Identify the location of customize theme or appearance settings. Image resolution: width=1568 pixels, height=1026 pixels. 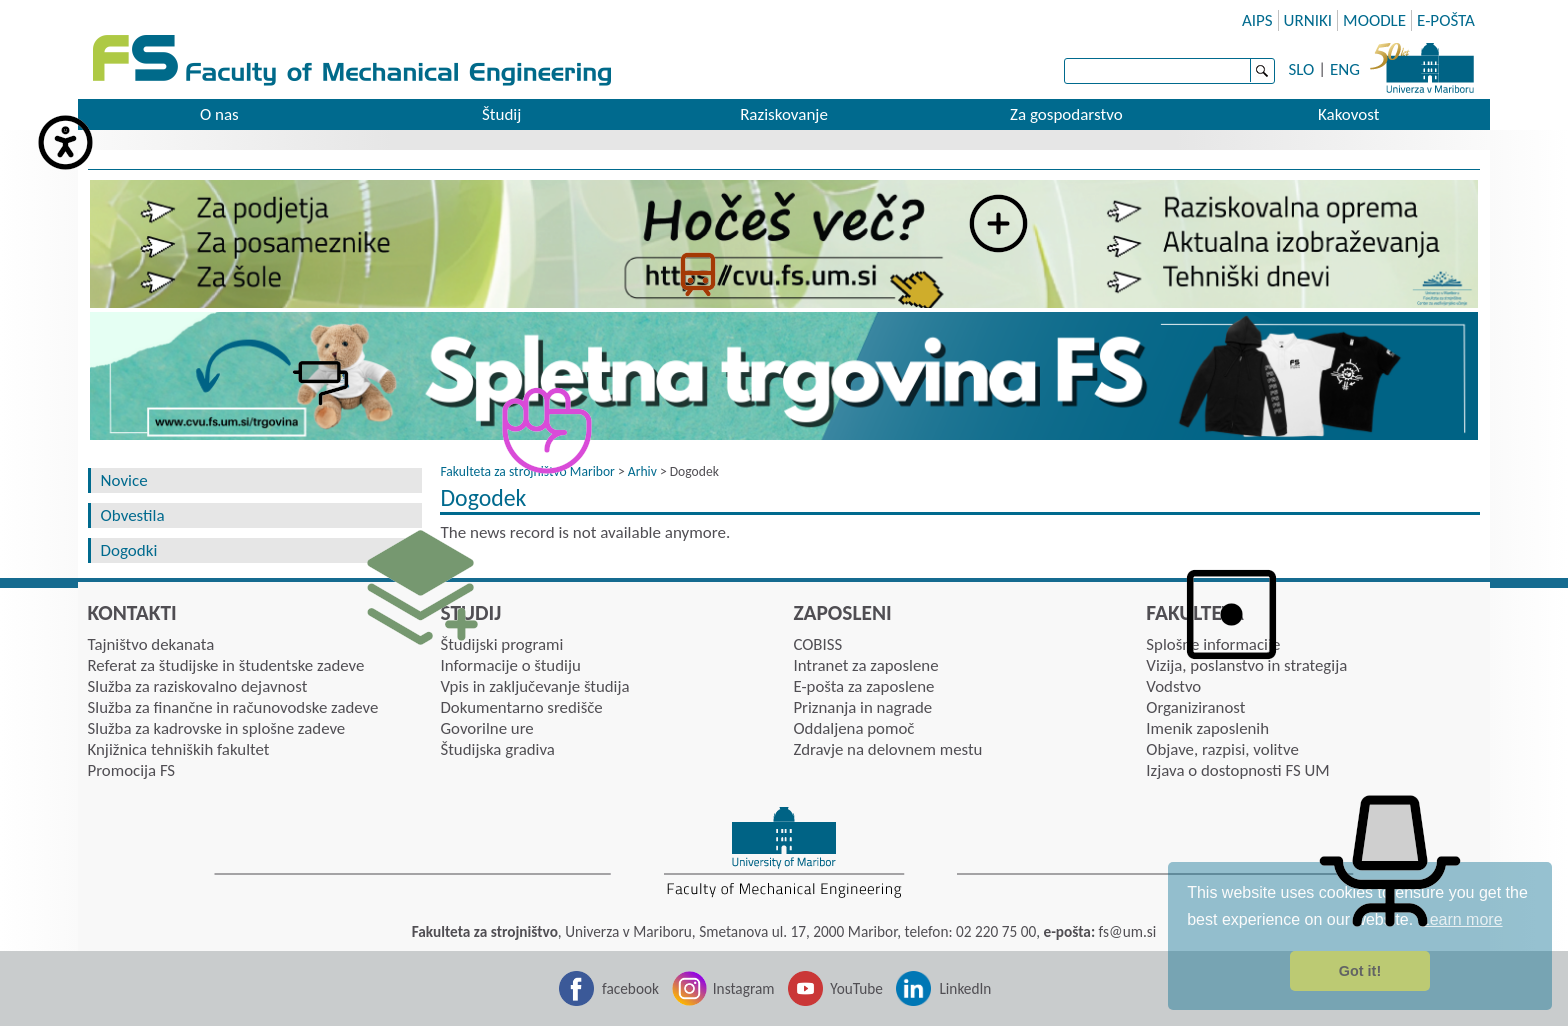
(320, 379).